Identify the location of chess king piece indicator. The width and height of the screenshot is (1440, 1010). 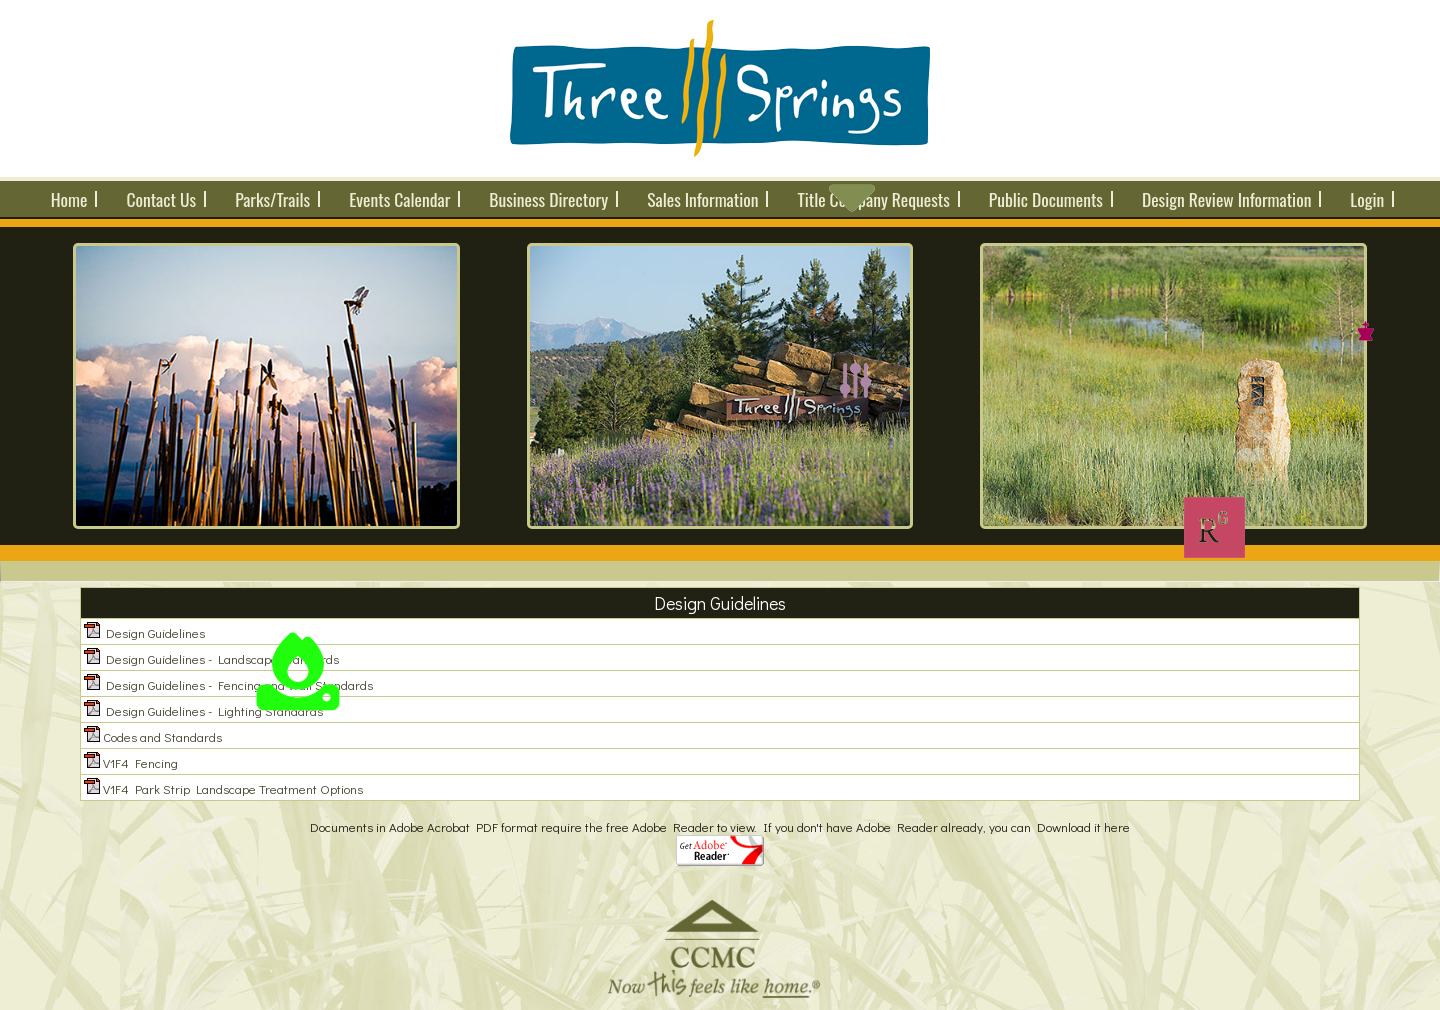
(1365, 331).